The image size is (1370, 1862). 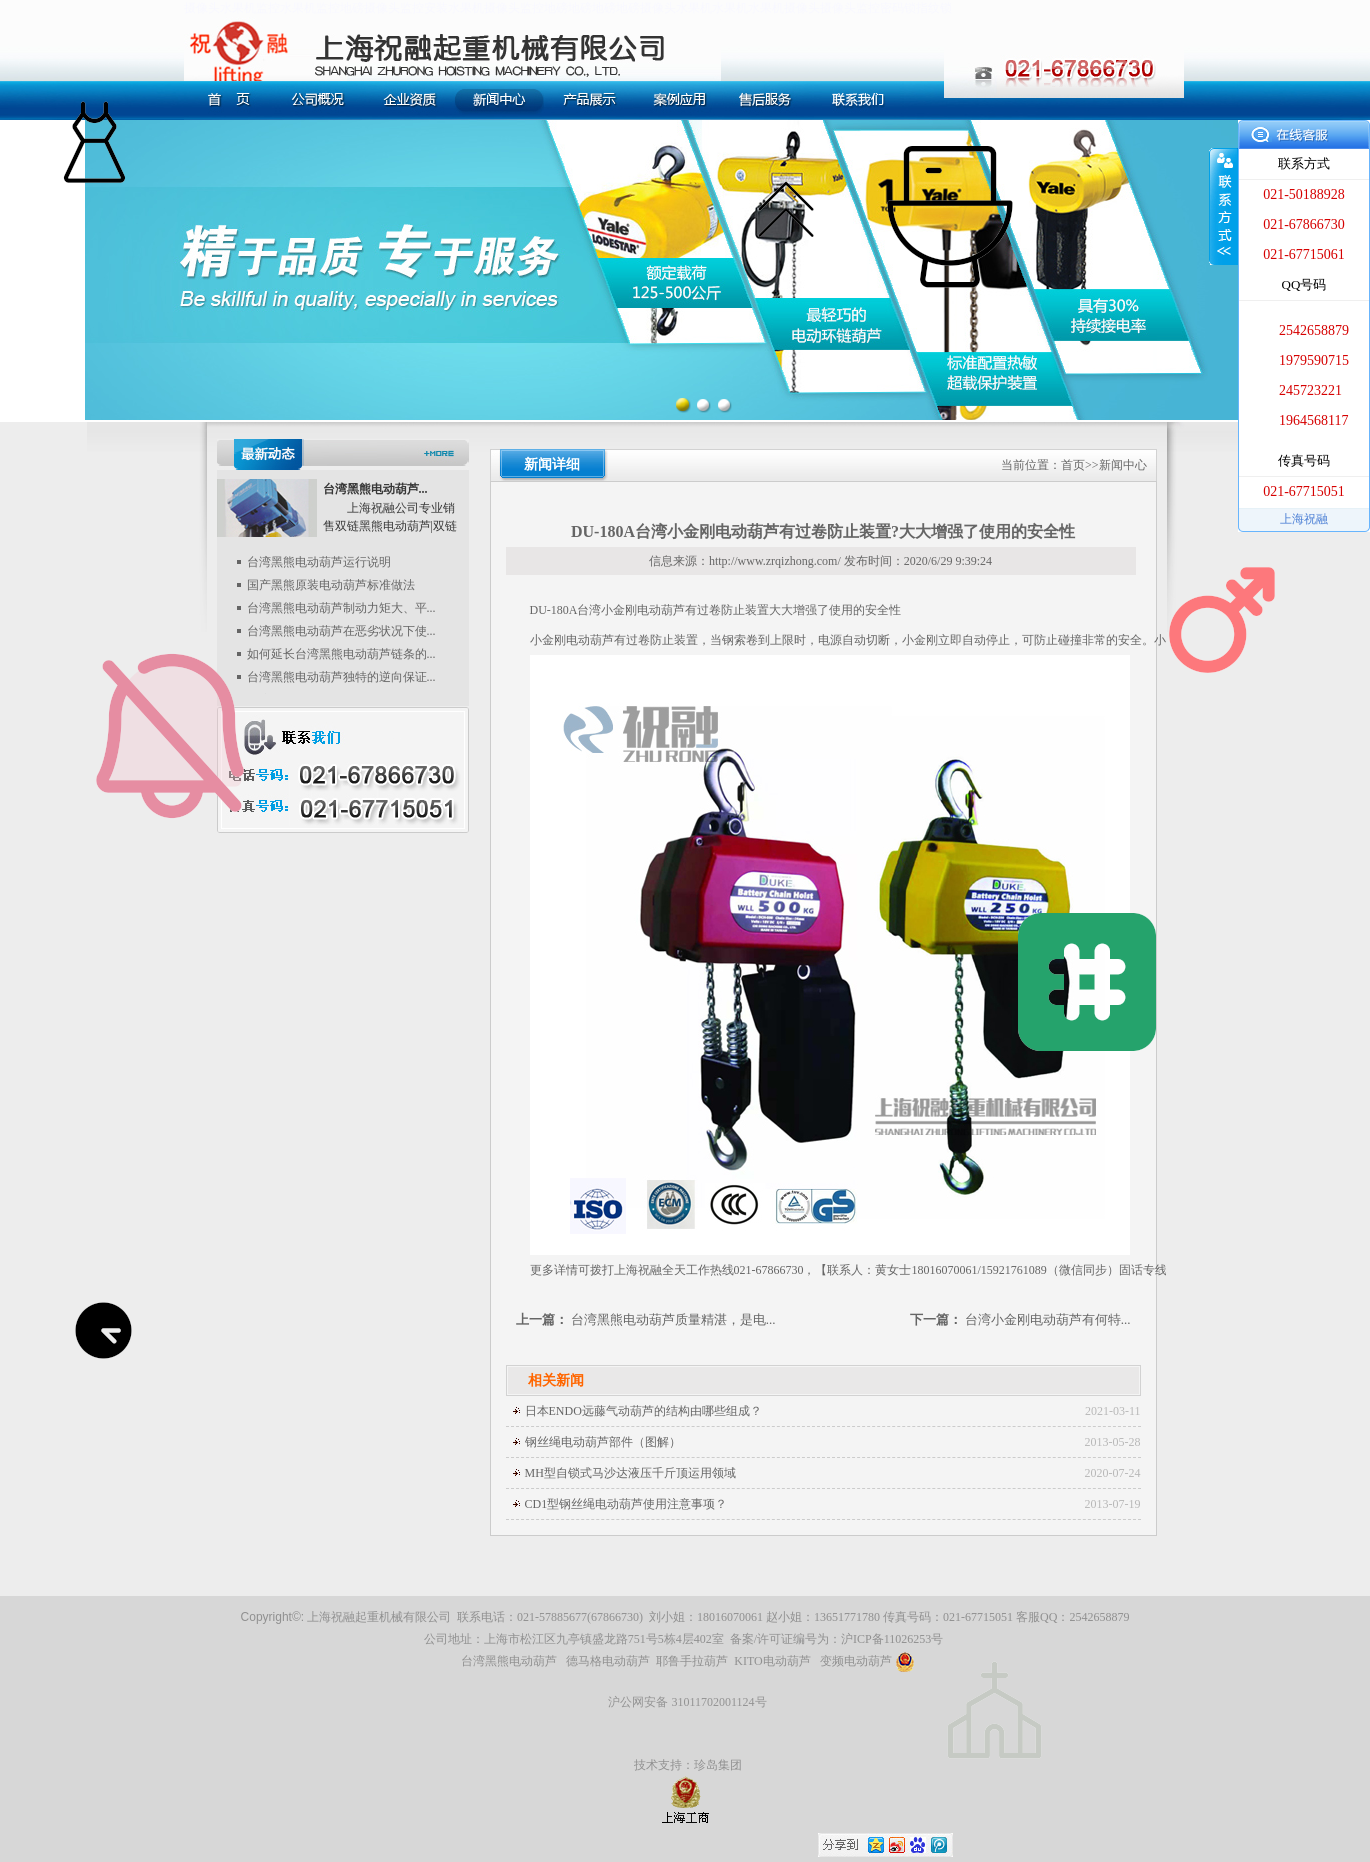 I want to click on mute notifications, so click(x=172, y=736).